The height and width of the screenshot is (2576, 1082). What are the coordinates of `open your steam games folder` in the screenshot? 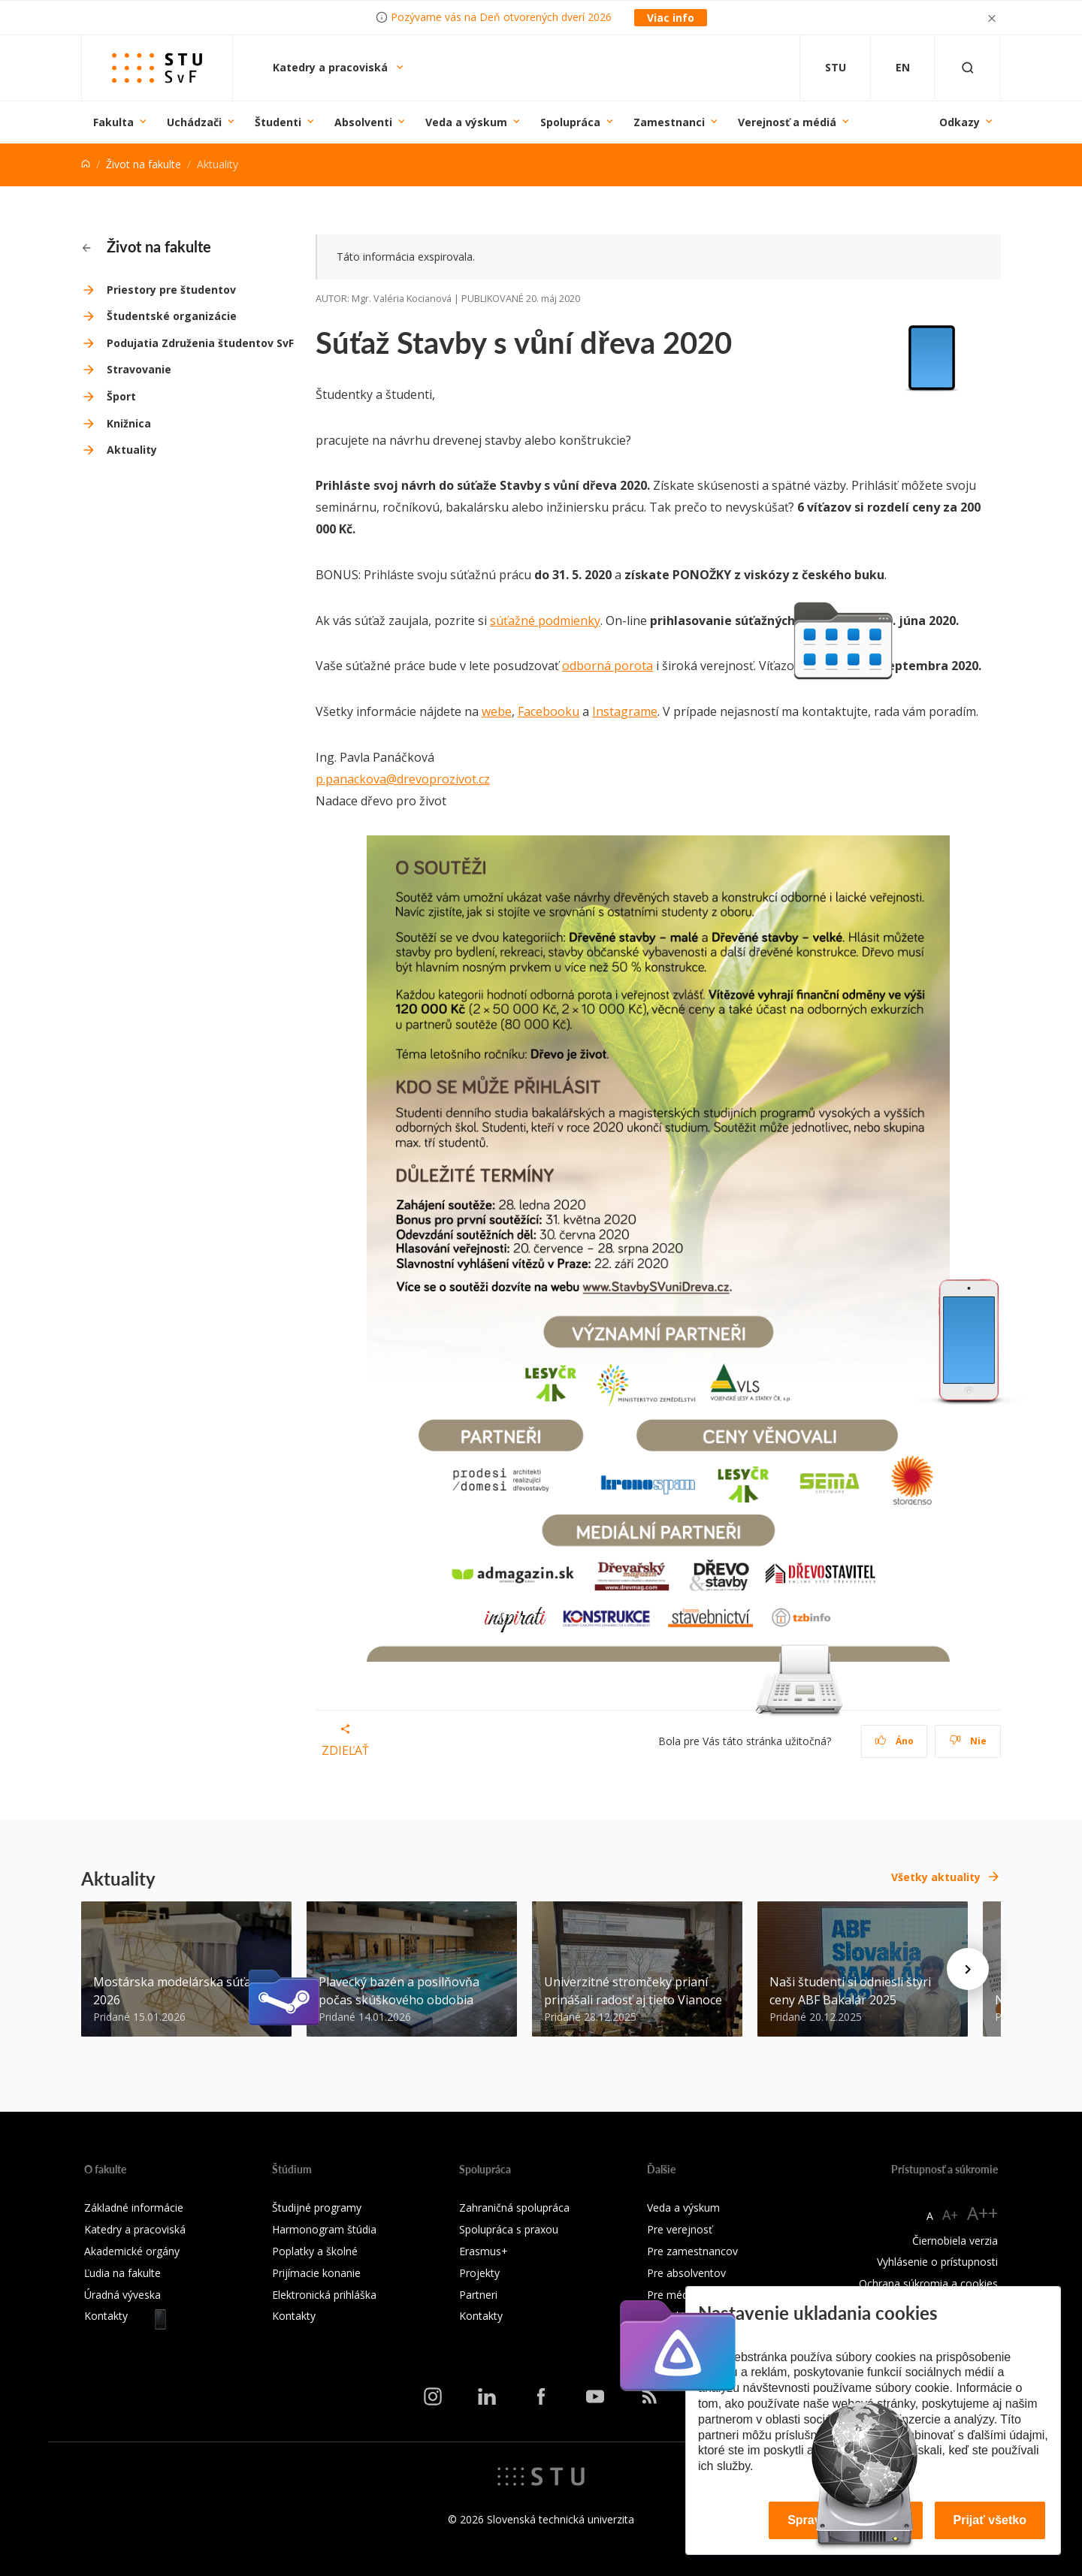 It's located at (283, 1999).